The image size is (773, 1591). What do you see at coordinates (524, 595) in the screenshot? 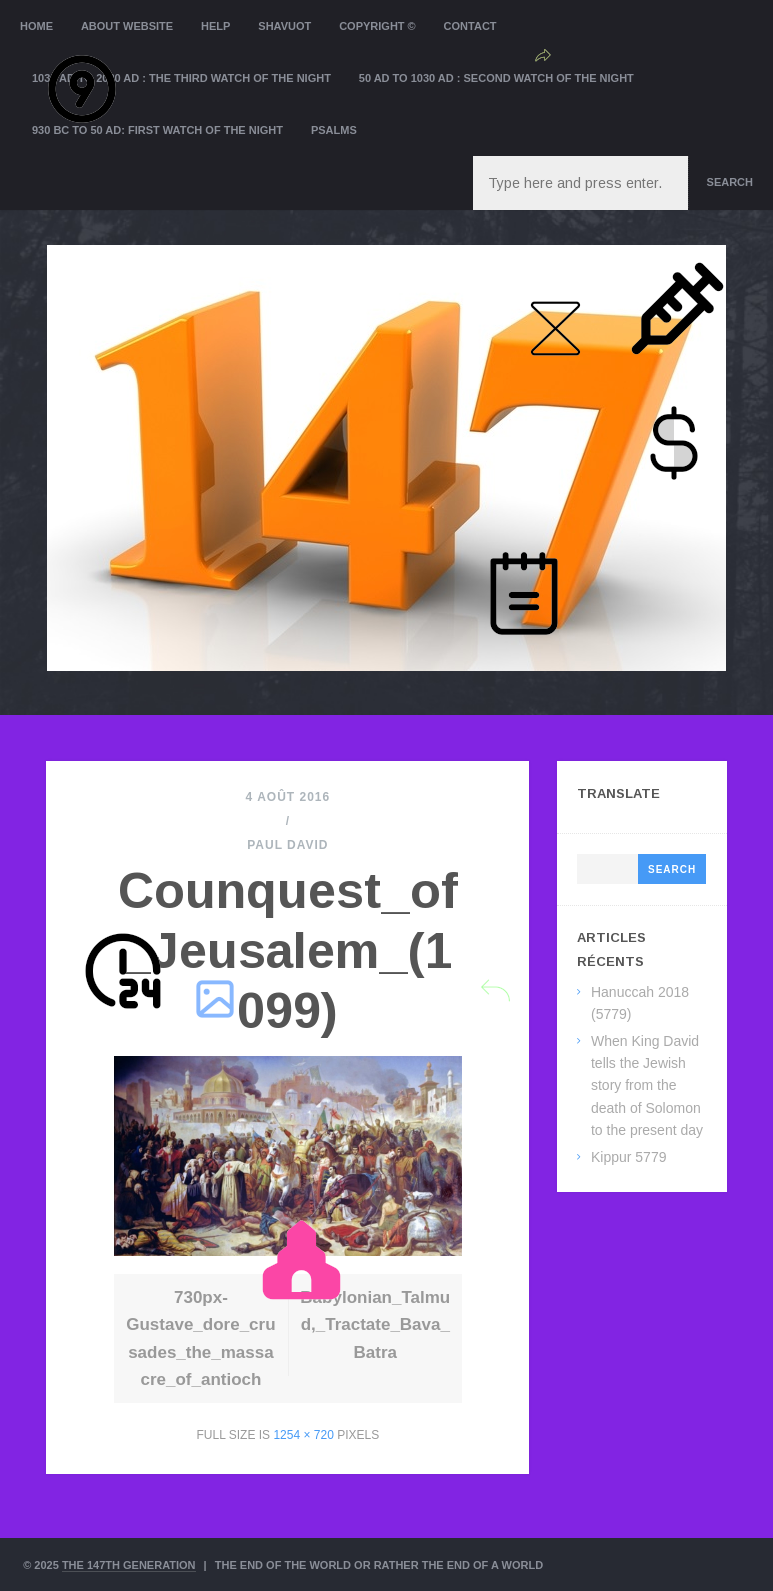
I see `open notepad or notes app` at bounding box center [524, 595].